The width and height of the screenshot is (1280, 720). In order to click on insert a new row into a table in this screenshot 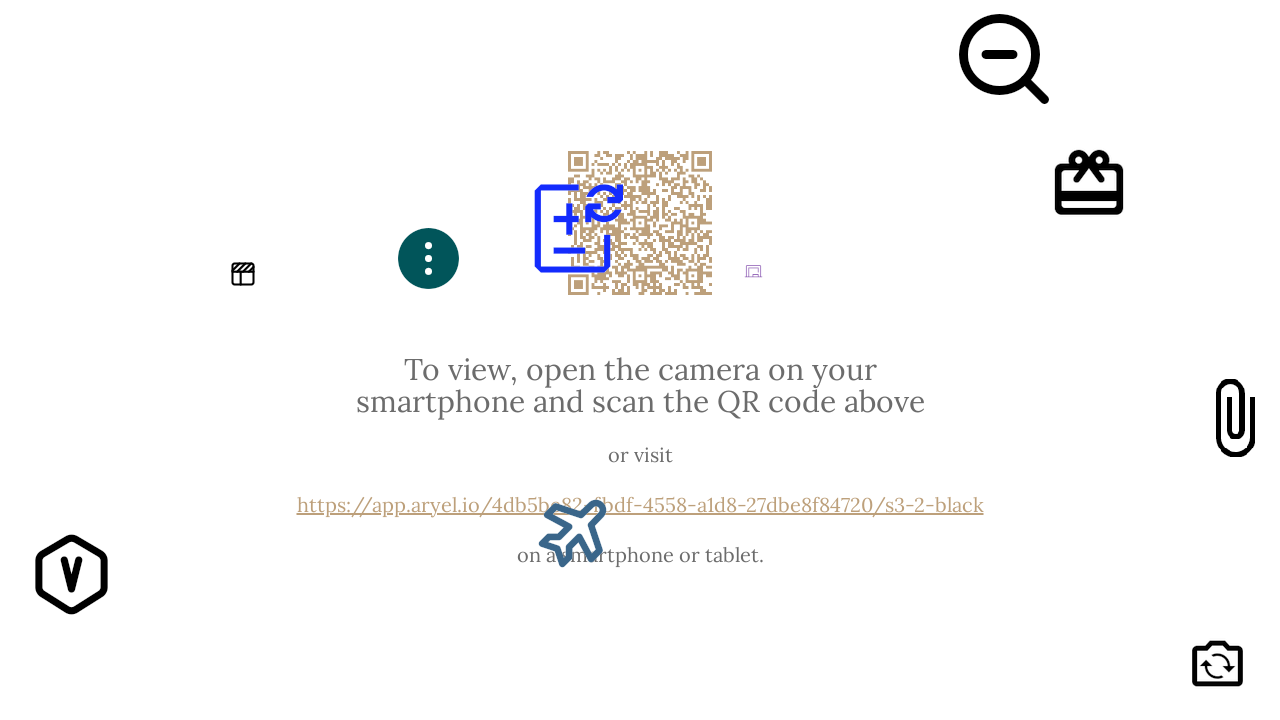, I will do `click(243, 274)`.